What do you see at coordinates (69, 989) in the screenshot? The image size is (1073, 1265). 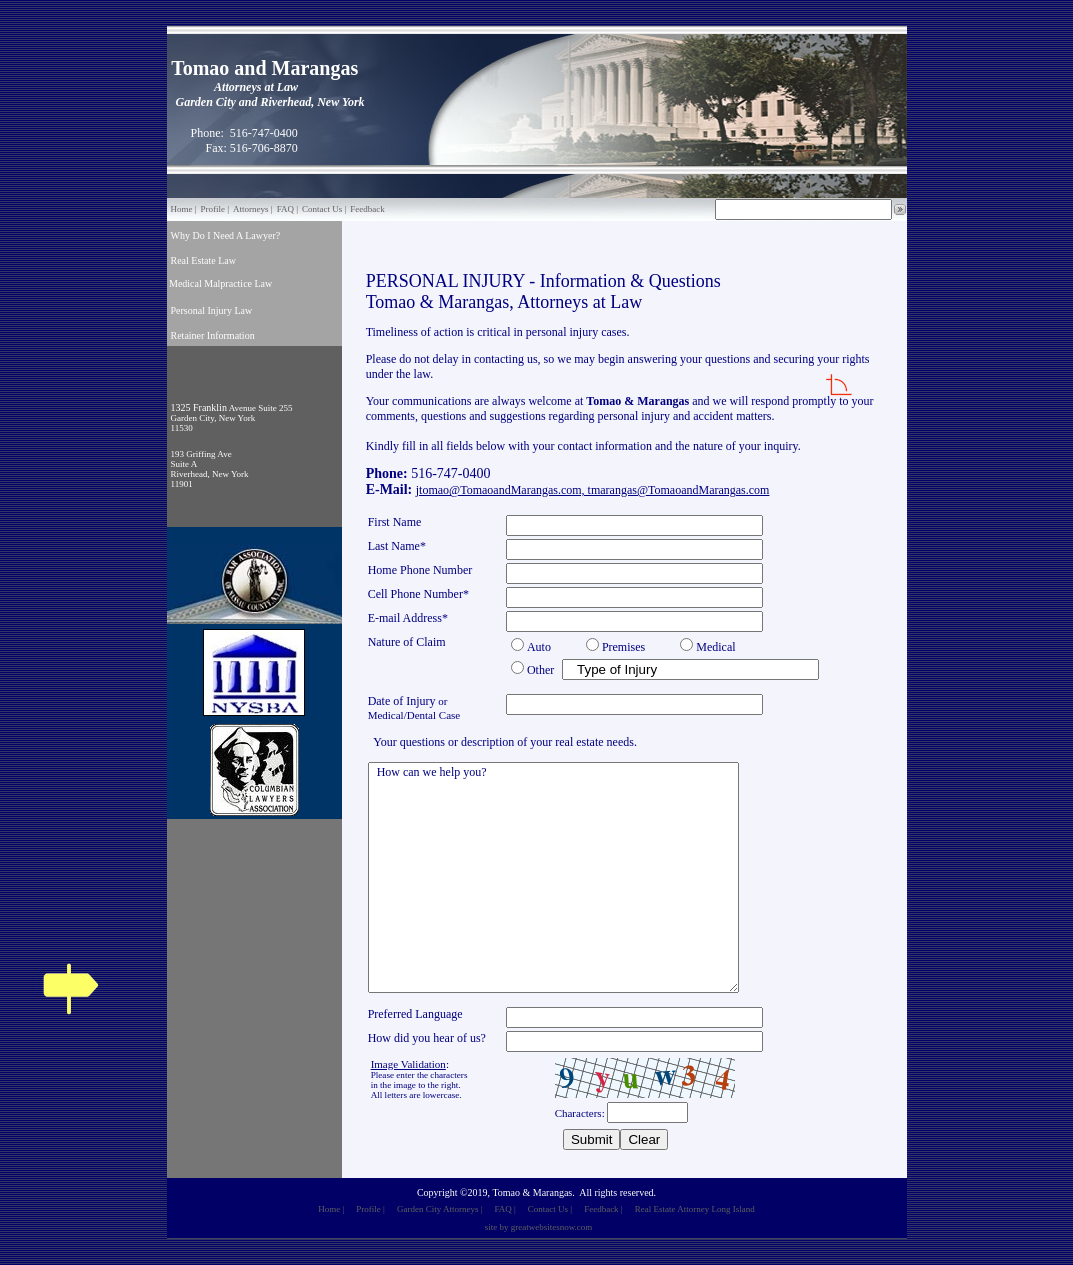 I see `navigate to directions or wayfinding` at bounding box center [69, 989].